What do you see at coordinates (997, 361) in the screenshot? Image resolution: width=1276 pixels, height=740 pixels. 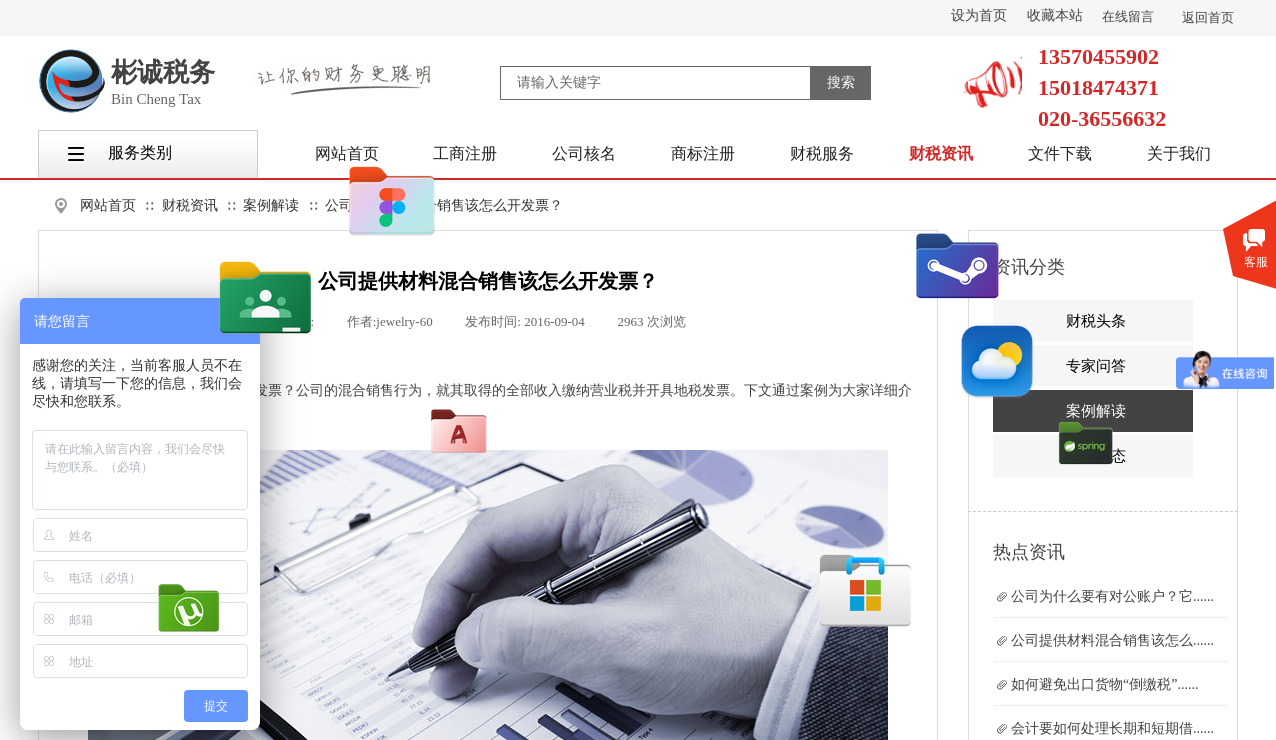 I see `open the weather app` at bounding box center [997, 361].